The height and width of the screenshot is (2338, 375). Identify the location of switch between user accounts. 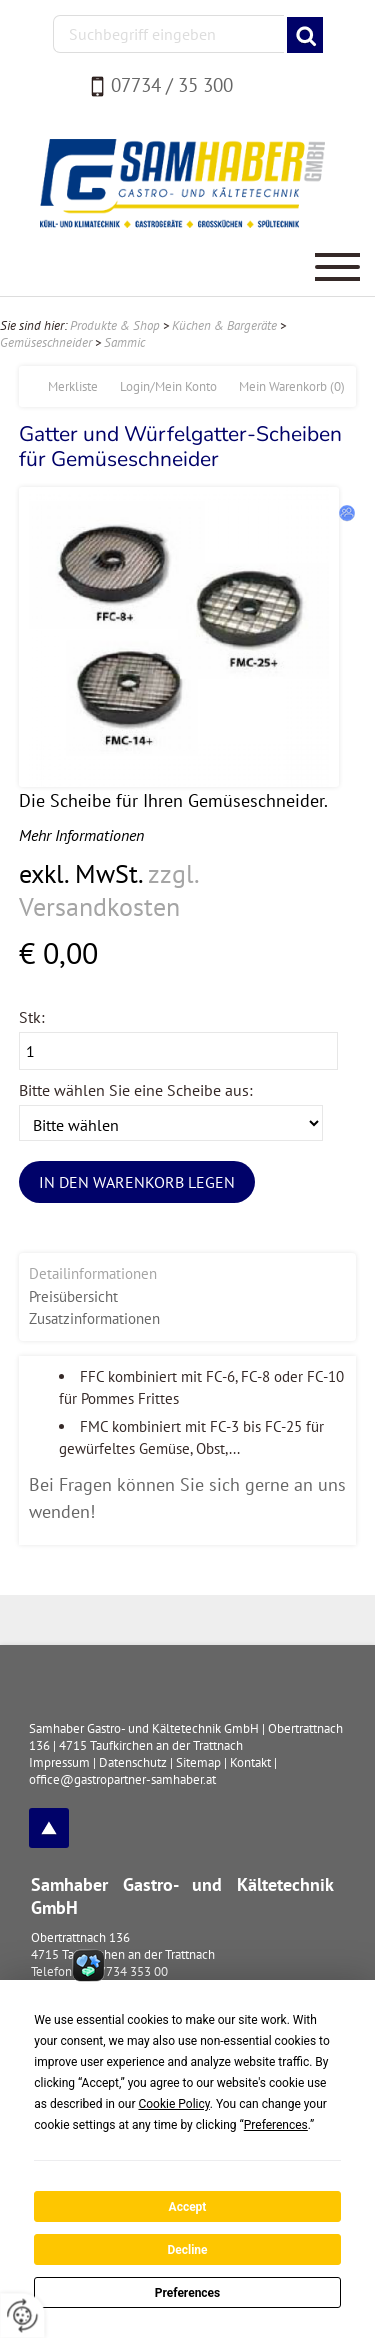
(347, 513).